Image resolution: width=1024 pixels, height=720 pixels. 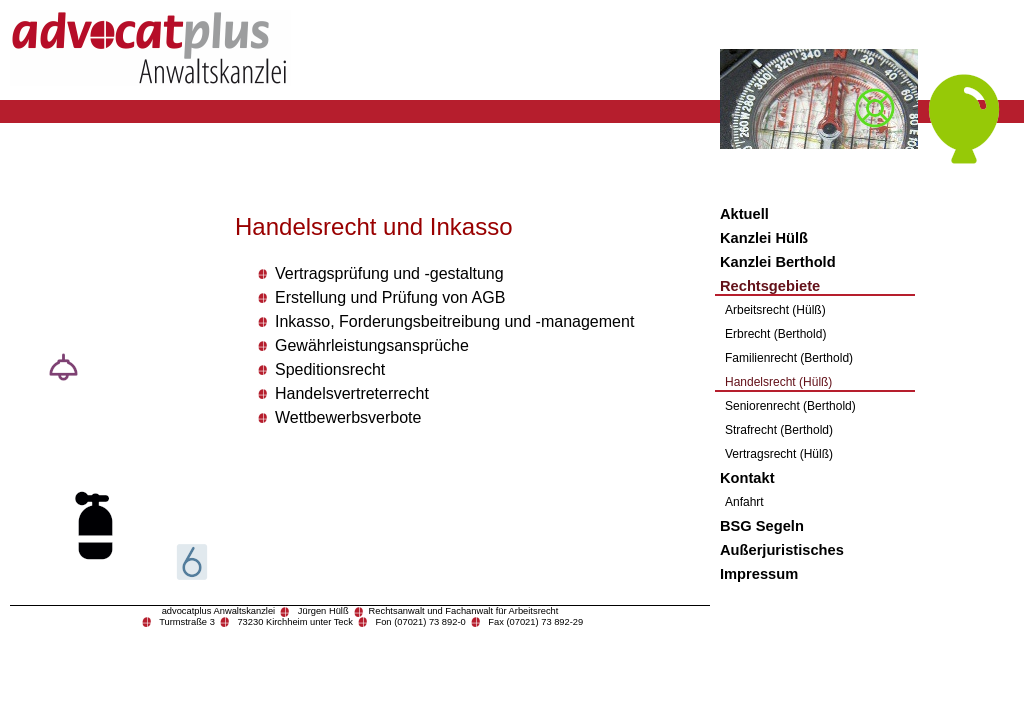 I want to click on access help or support center, so click(x=875, y=108).